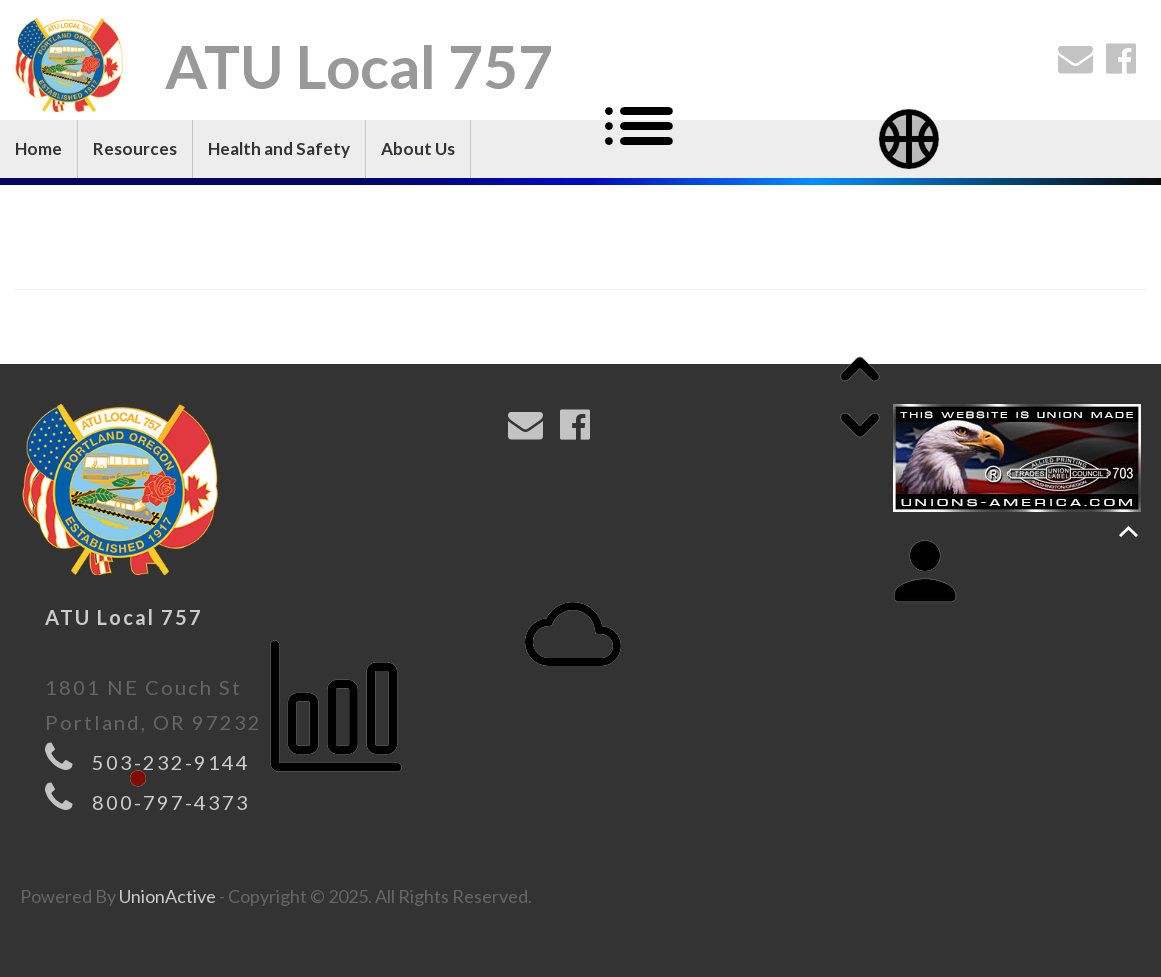  Describe the element at coordinates (573, 634) in the screenshot. I see `access cloud storage` at that location.